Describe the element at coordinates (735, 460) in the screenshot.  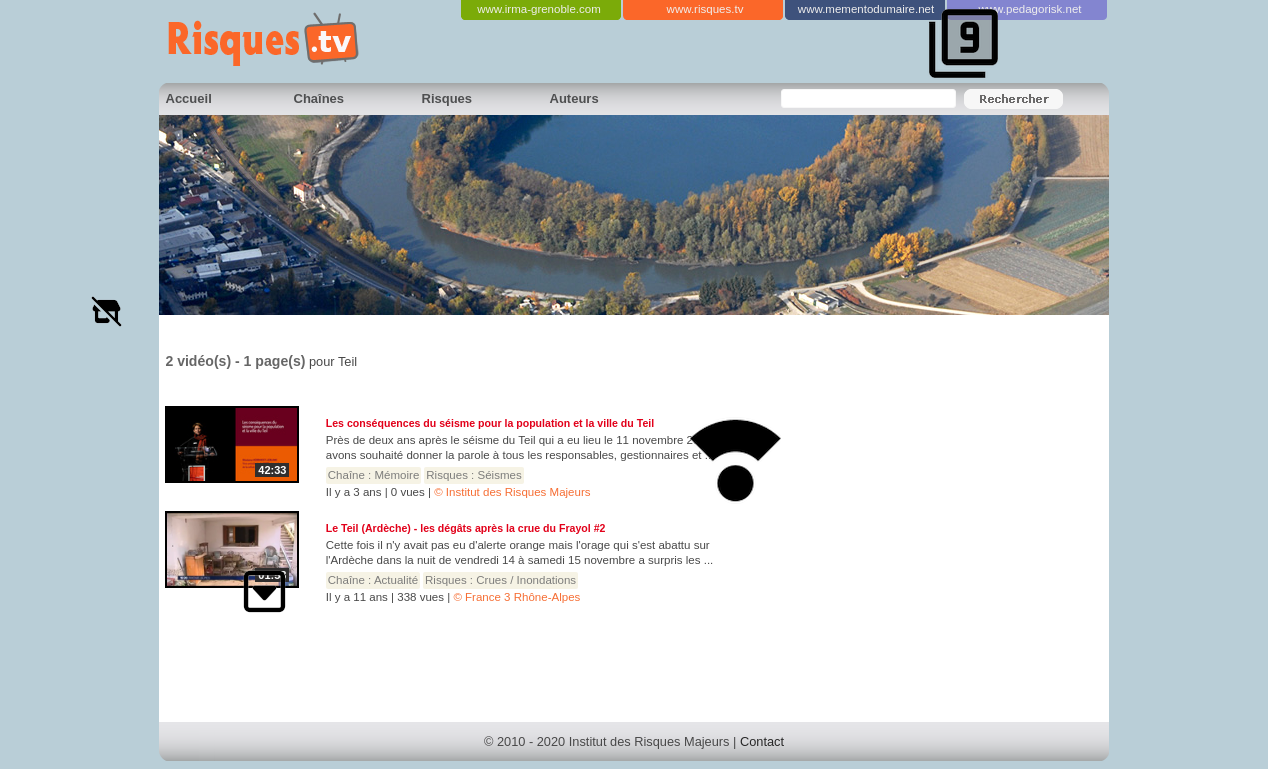
I see `calibrate compass or direction sensor` at that location.